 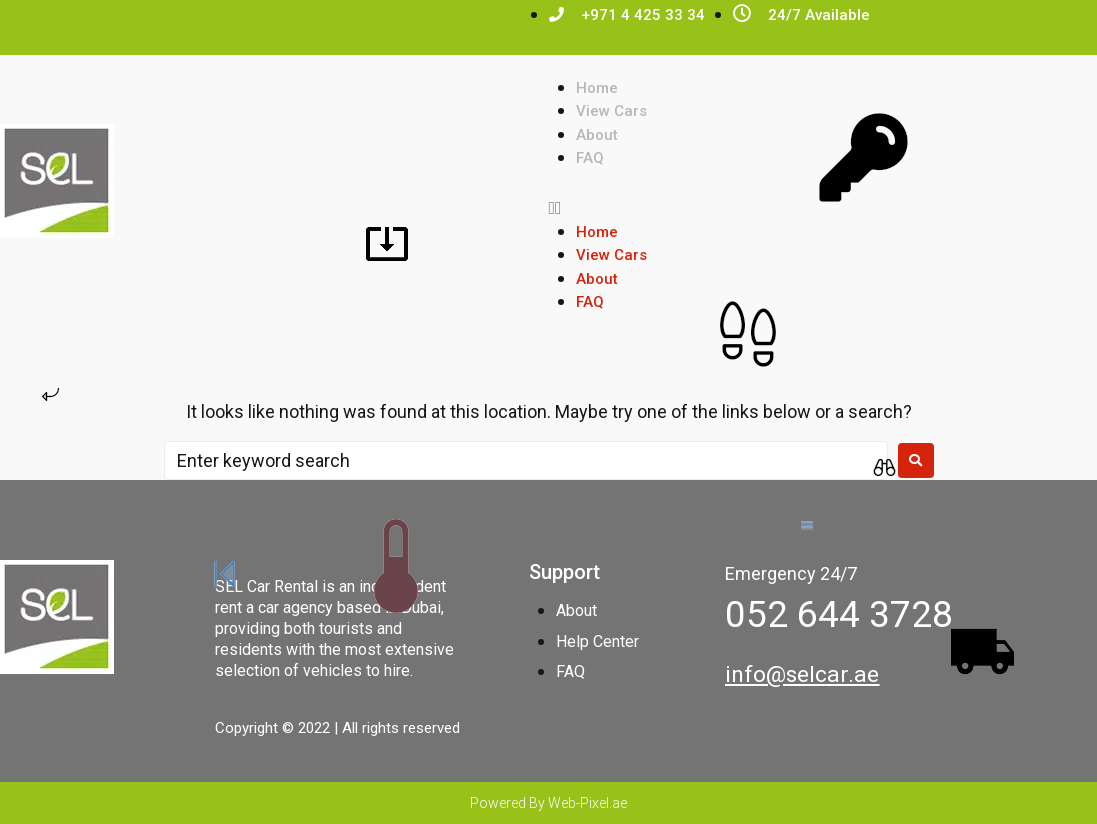 I want to click on view current temperature reading, so click(x=396, y=566).